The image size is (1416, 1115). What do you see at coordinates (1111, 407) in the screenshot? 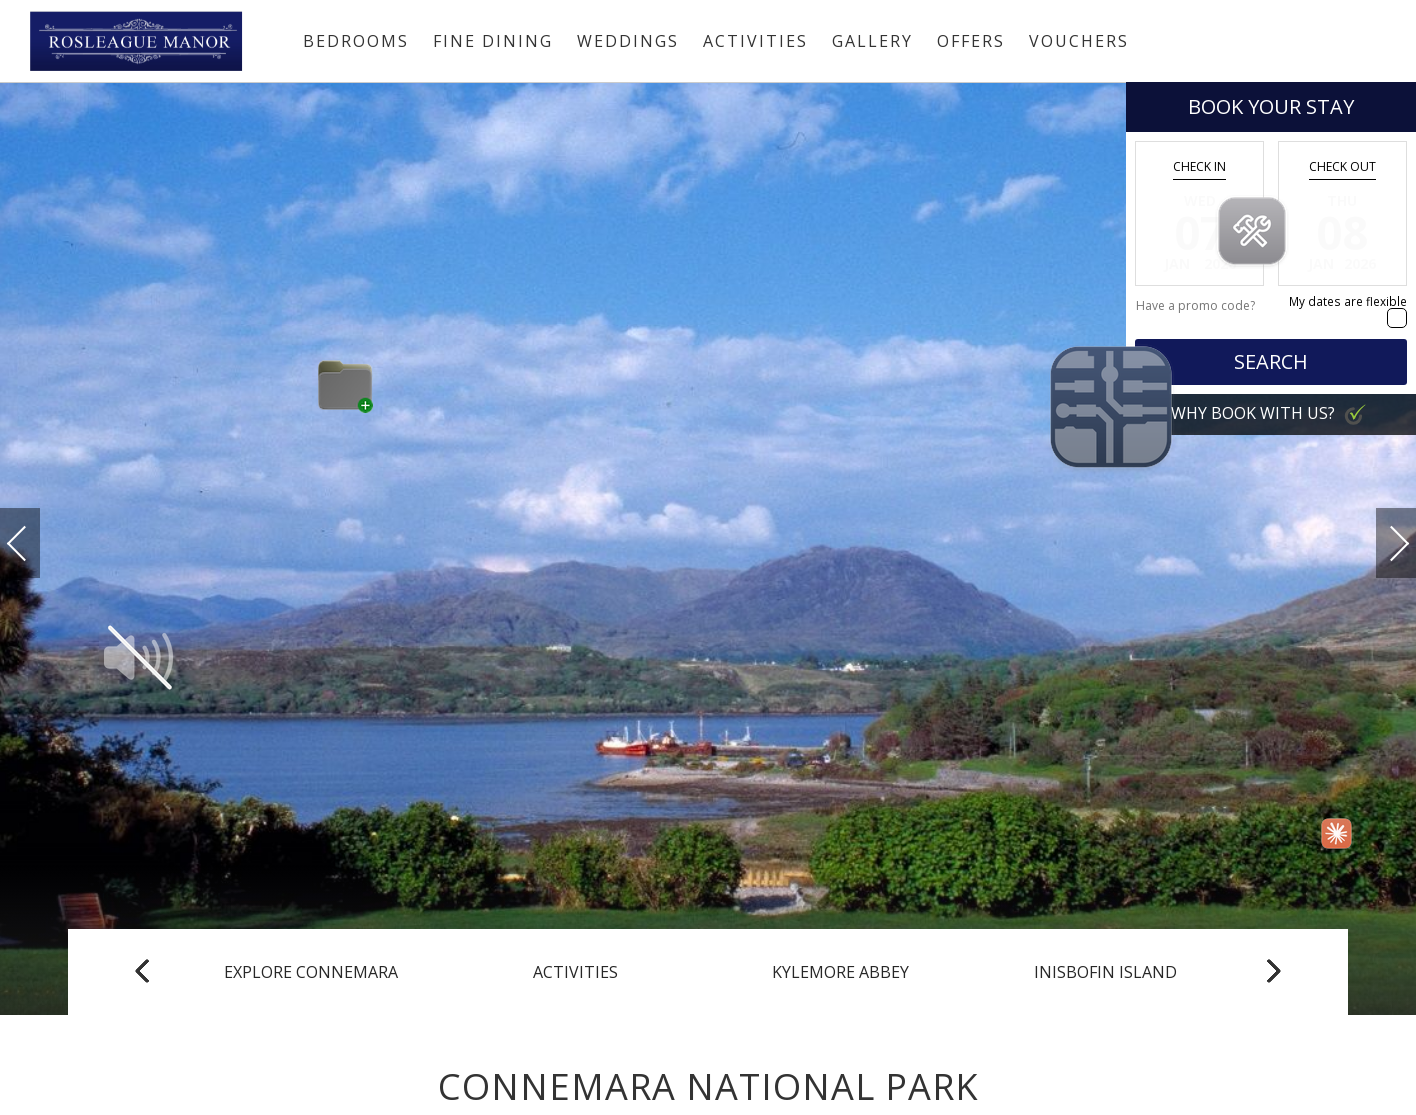
I see `open gerbview nightly app for viewing gerber PCB files` at bounding box center [1111, 407].